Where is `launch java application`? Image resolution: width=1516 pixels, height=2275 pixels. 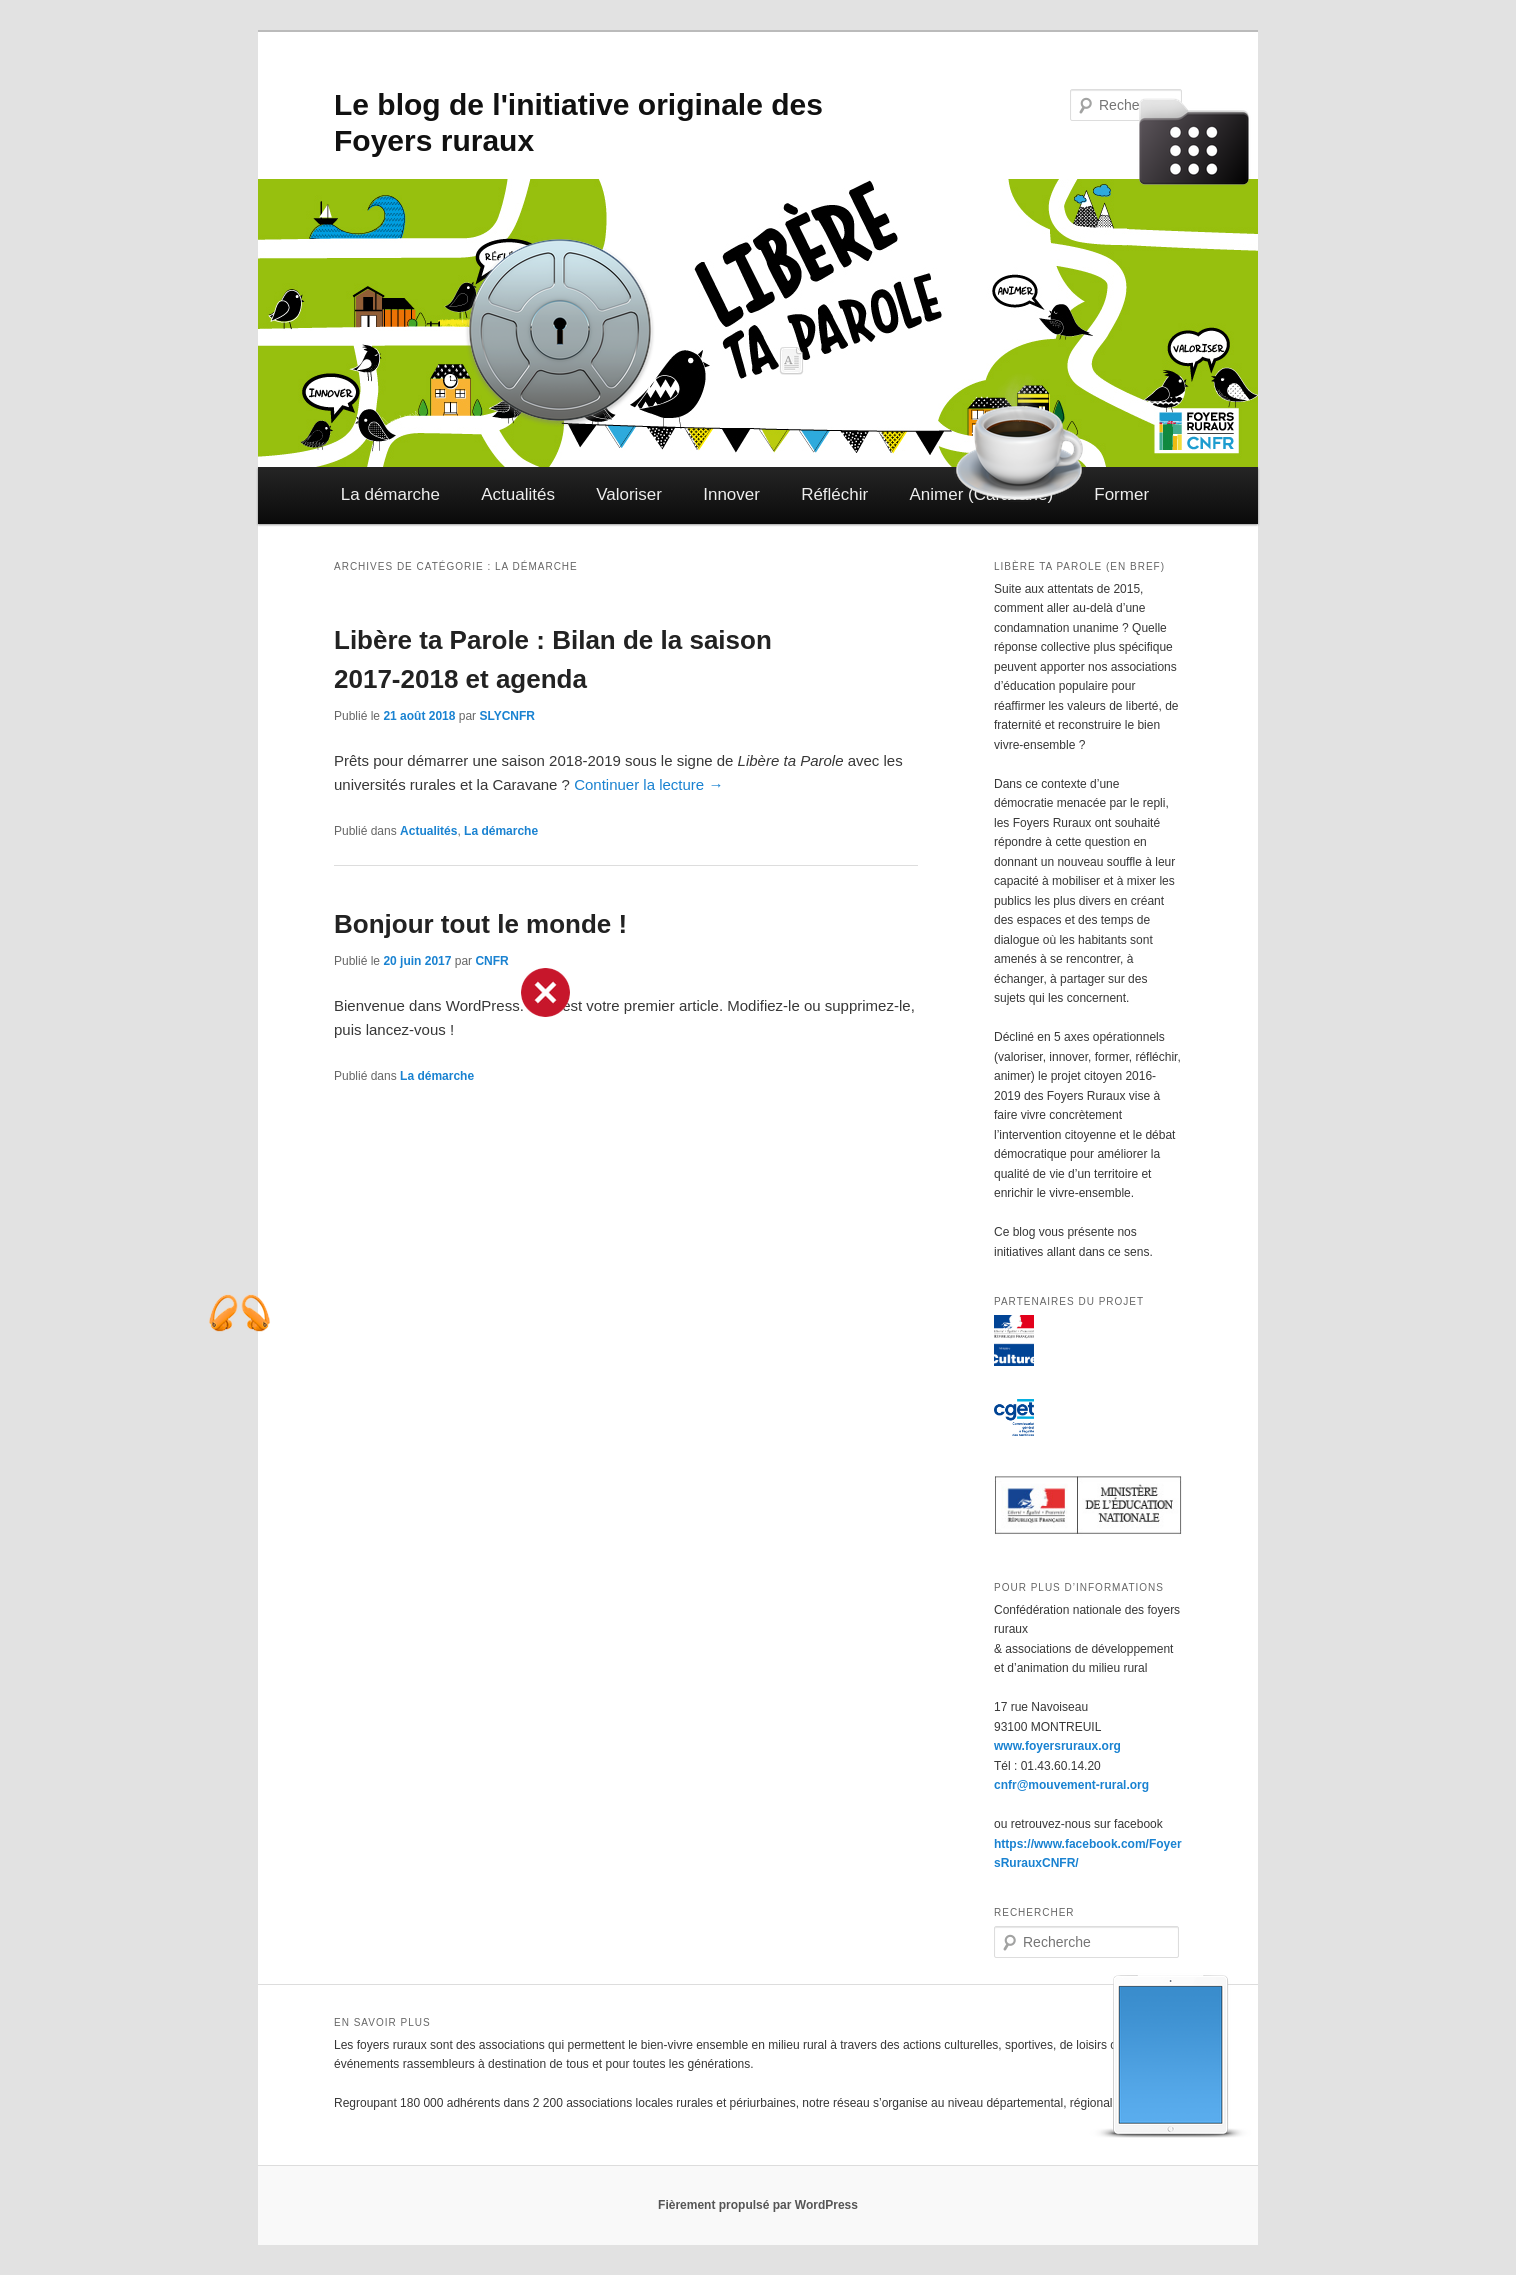 launch java application is located at coordinates (1019, 450).